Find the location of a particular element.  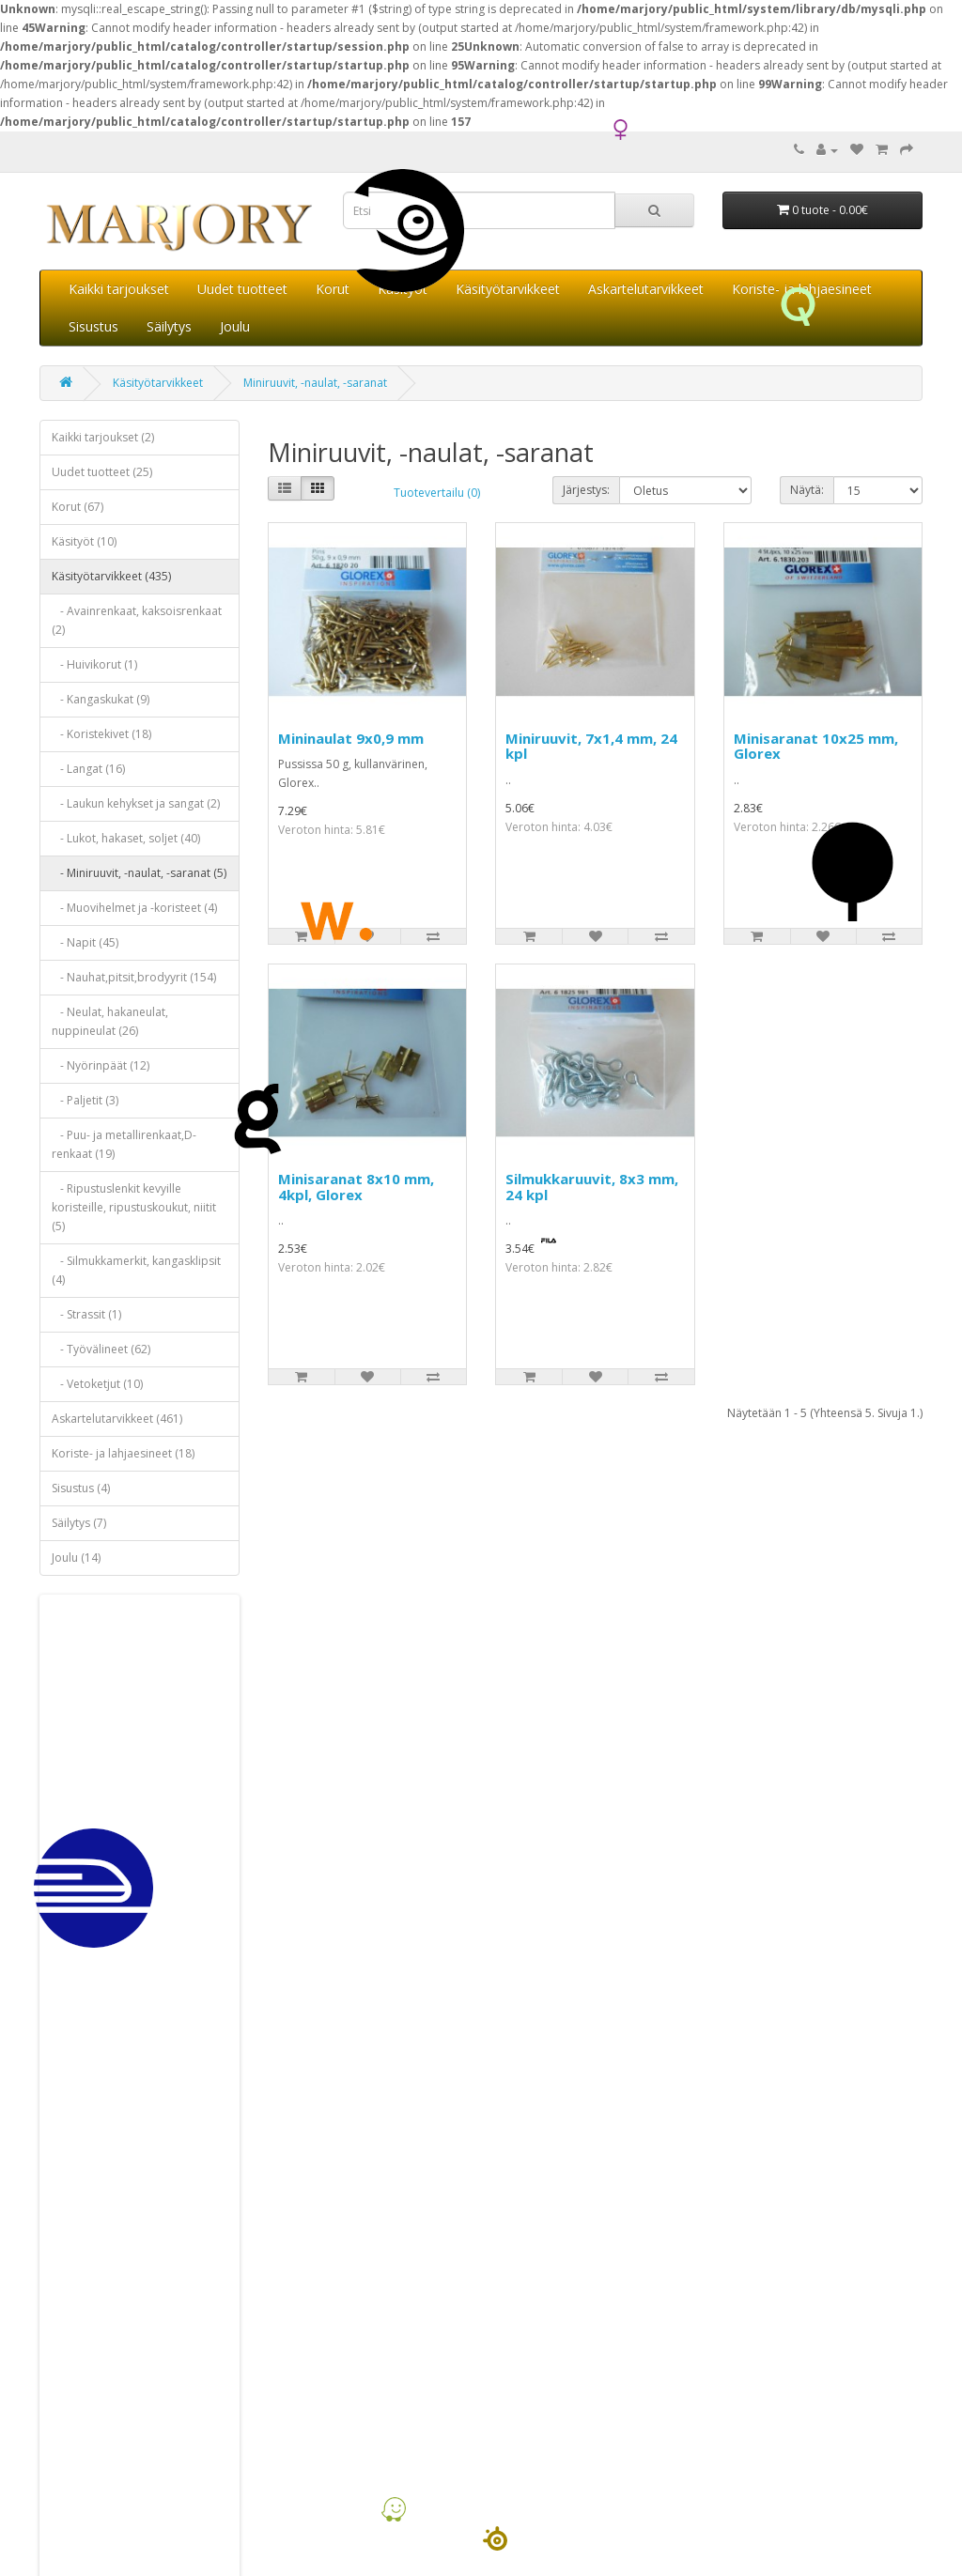

visit the SteelSeries website or store is located at coordinates (495, 2538).